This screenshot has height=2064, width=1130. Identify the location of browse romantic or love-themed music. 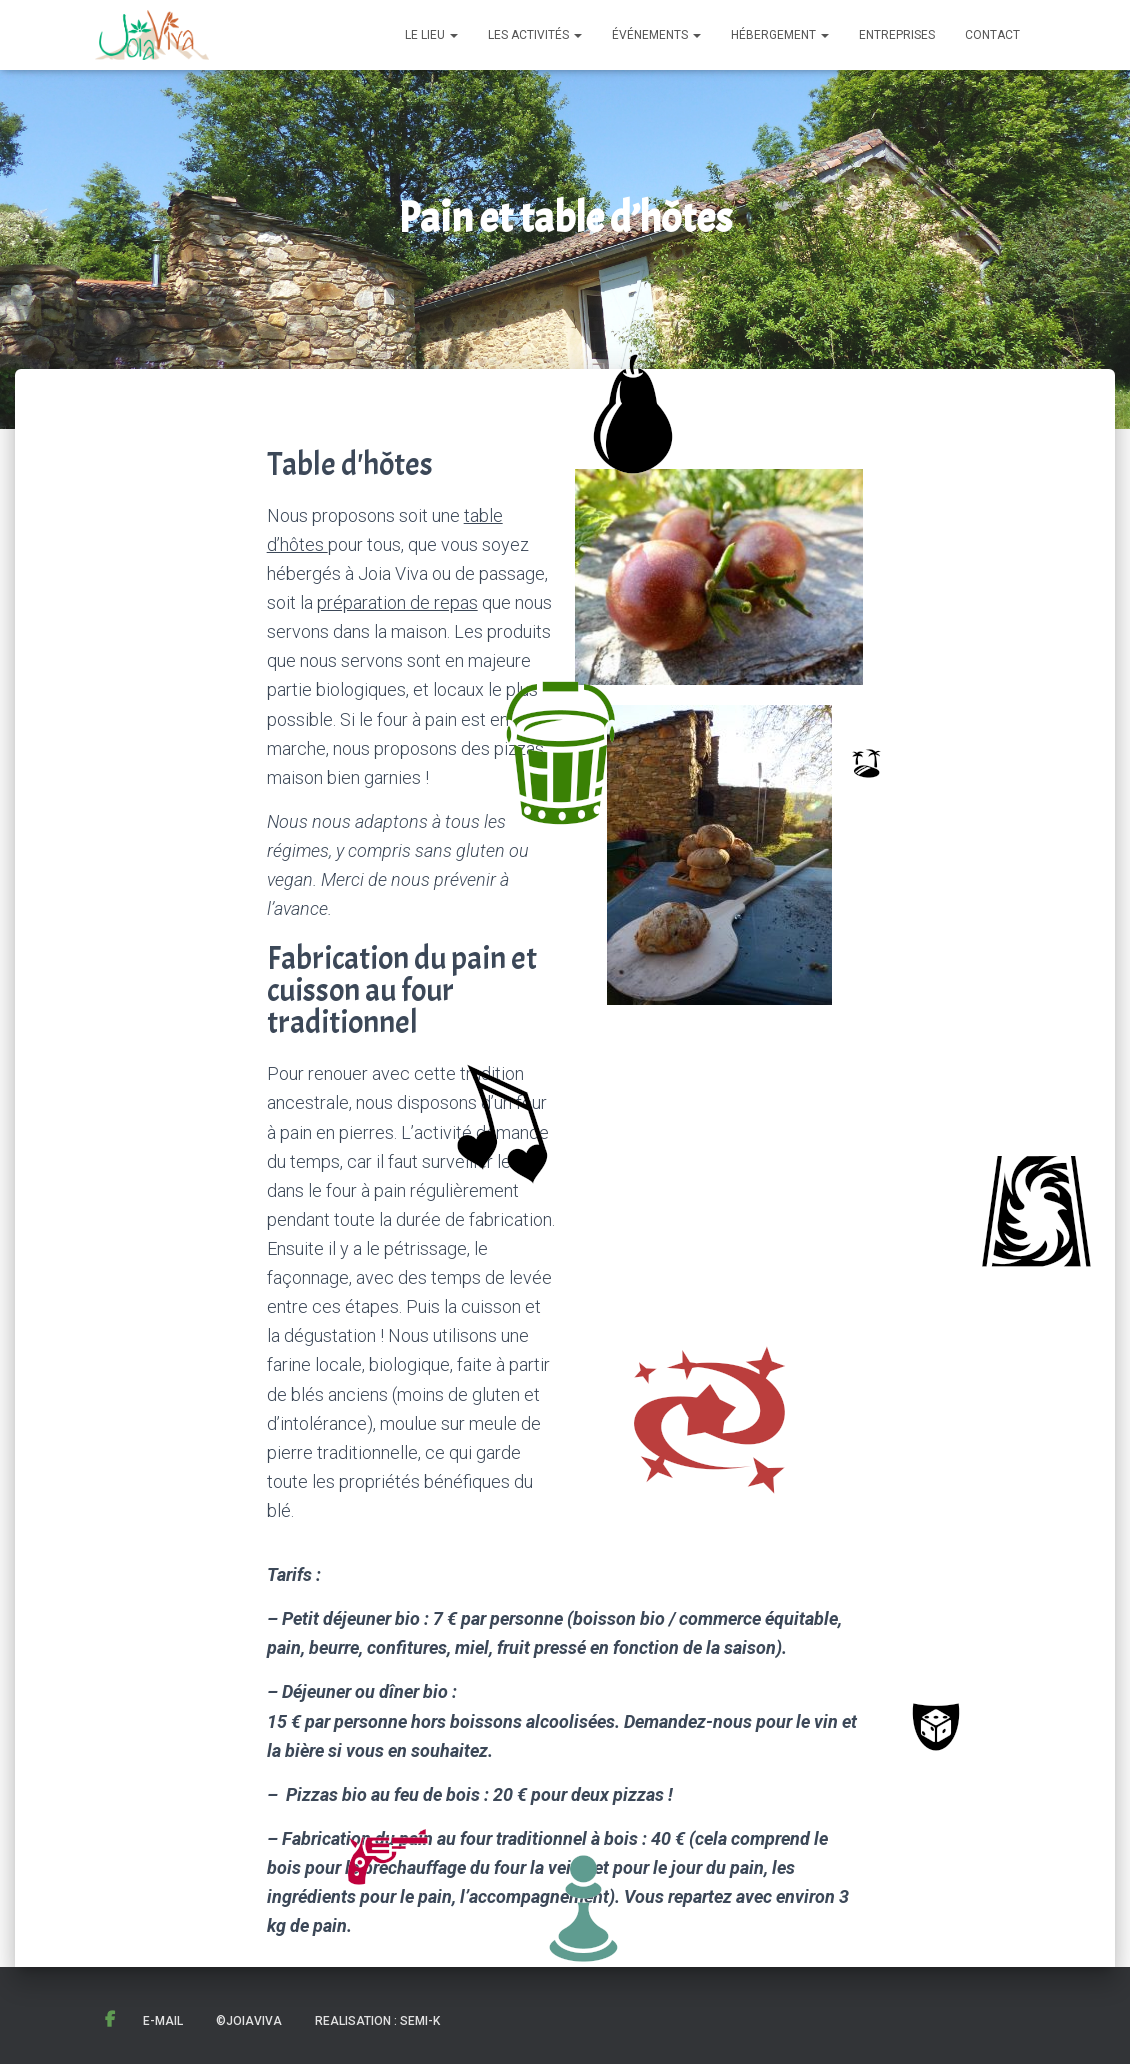
(503, 1124).